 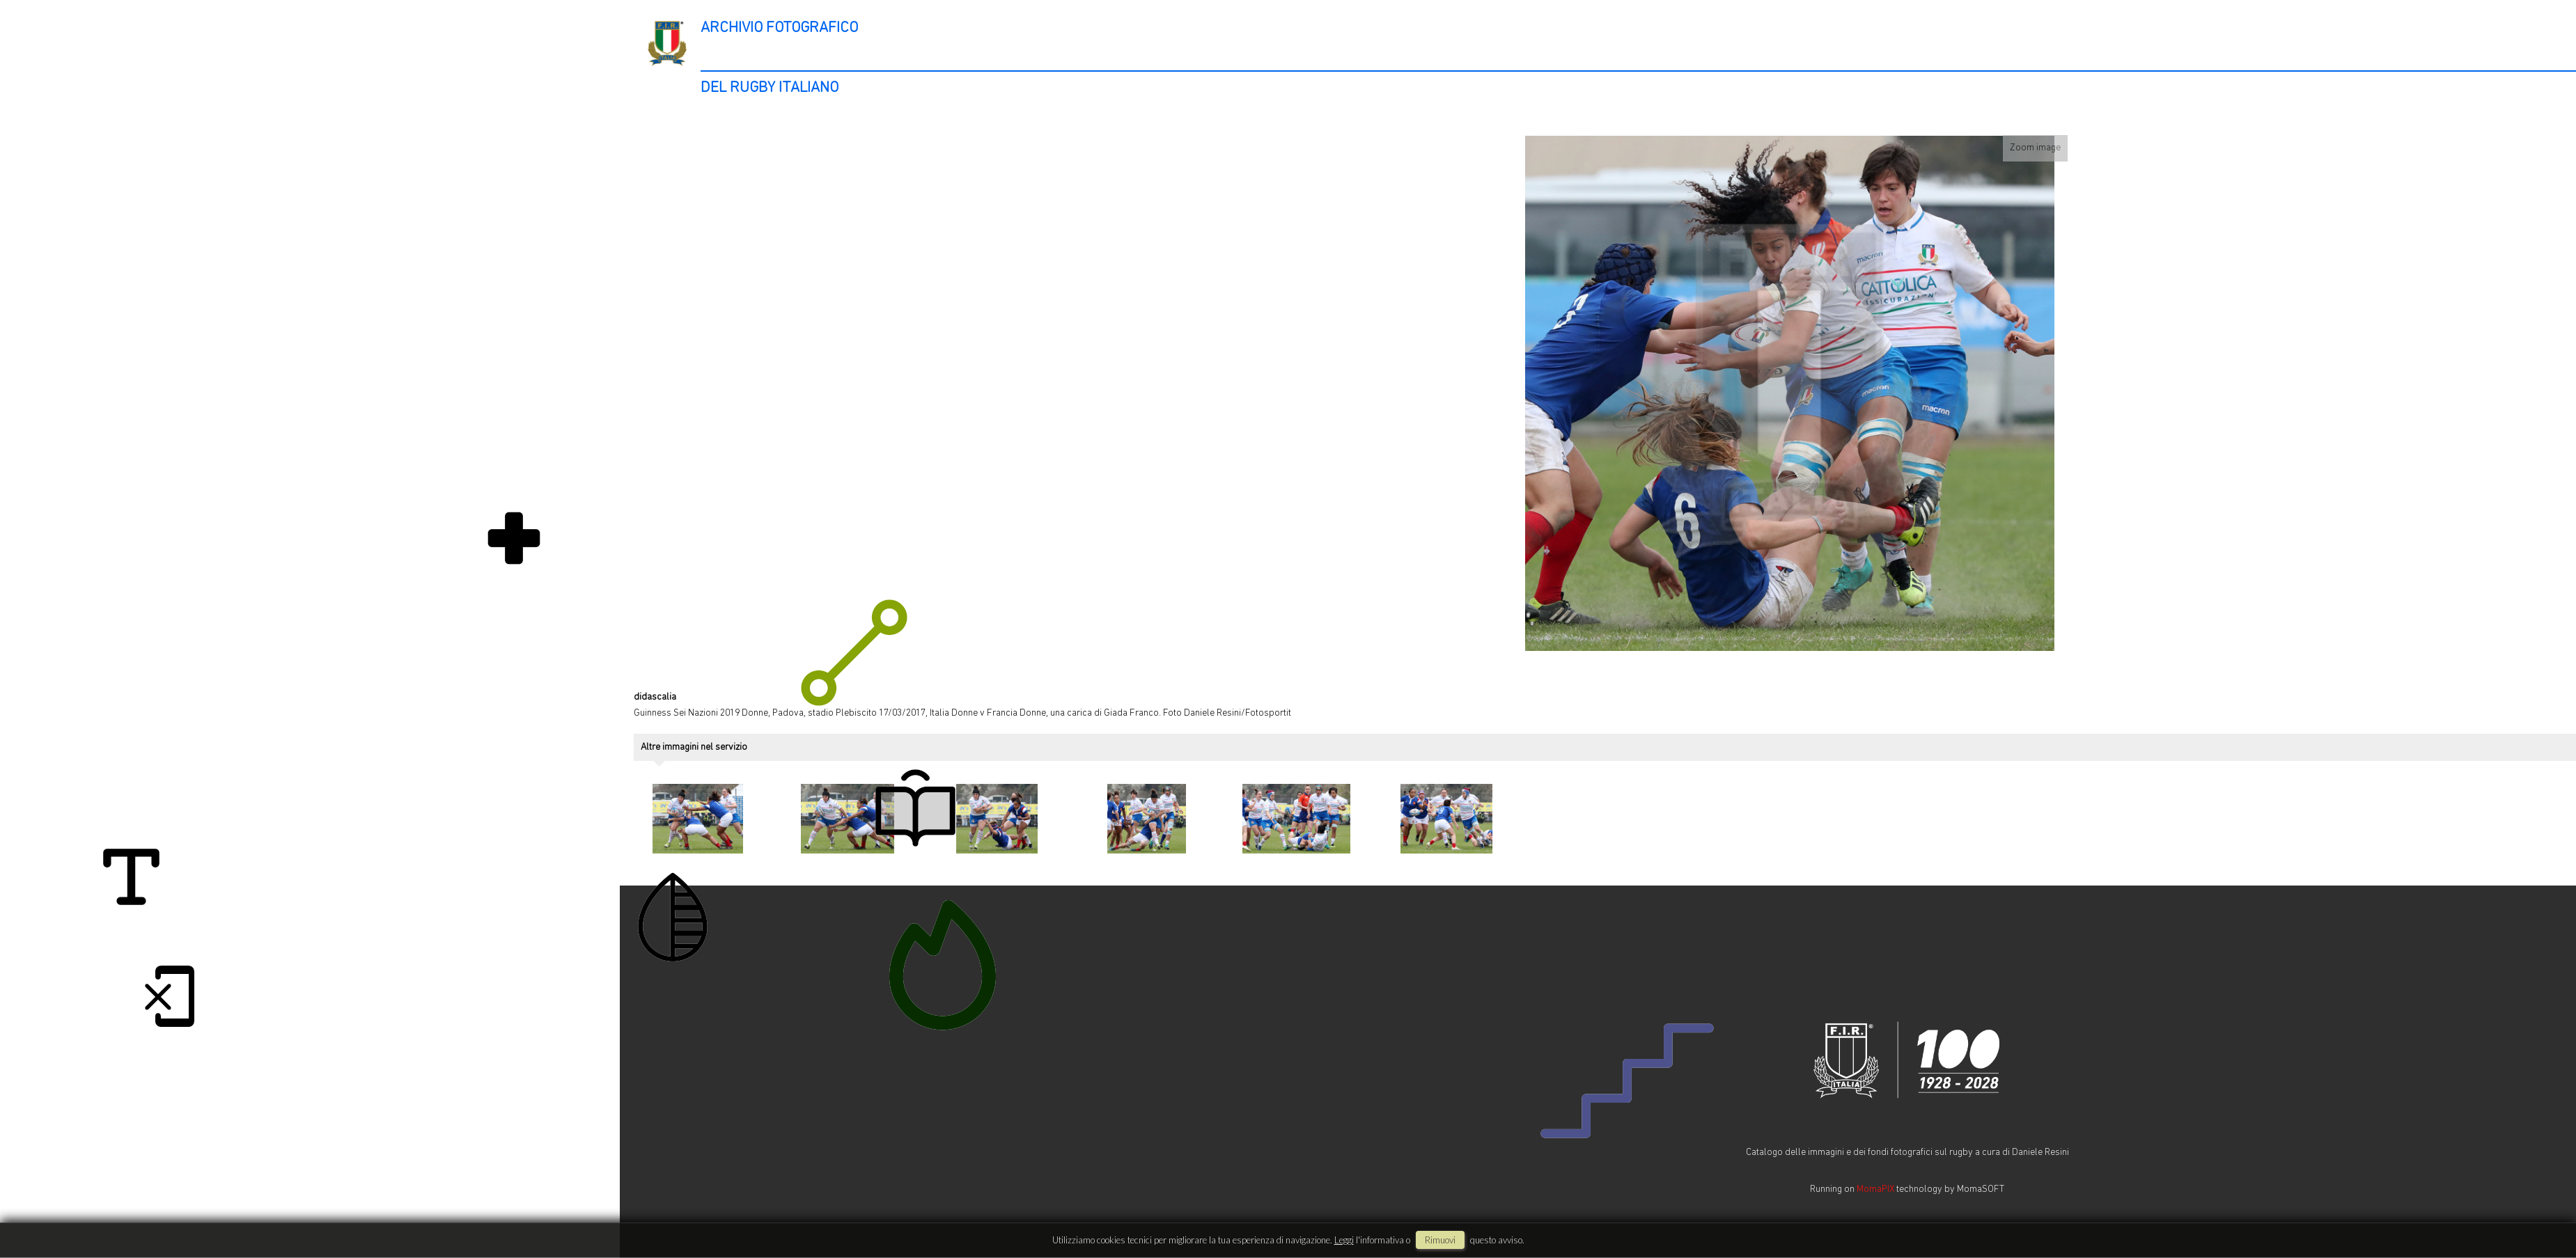 What do you see at coordinates (514, 538) in the screenshot?
I see `access health or medical information` at bounding box center [514, 538].